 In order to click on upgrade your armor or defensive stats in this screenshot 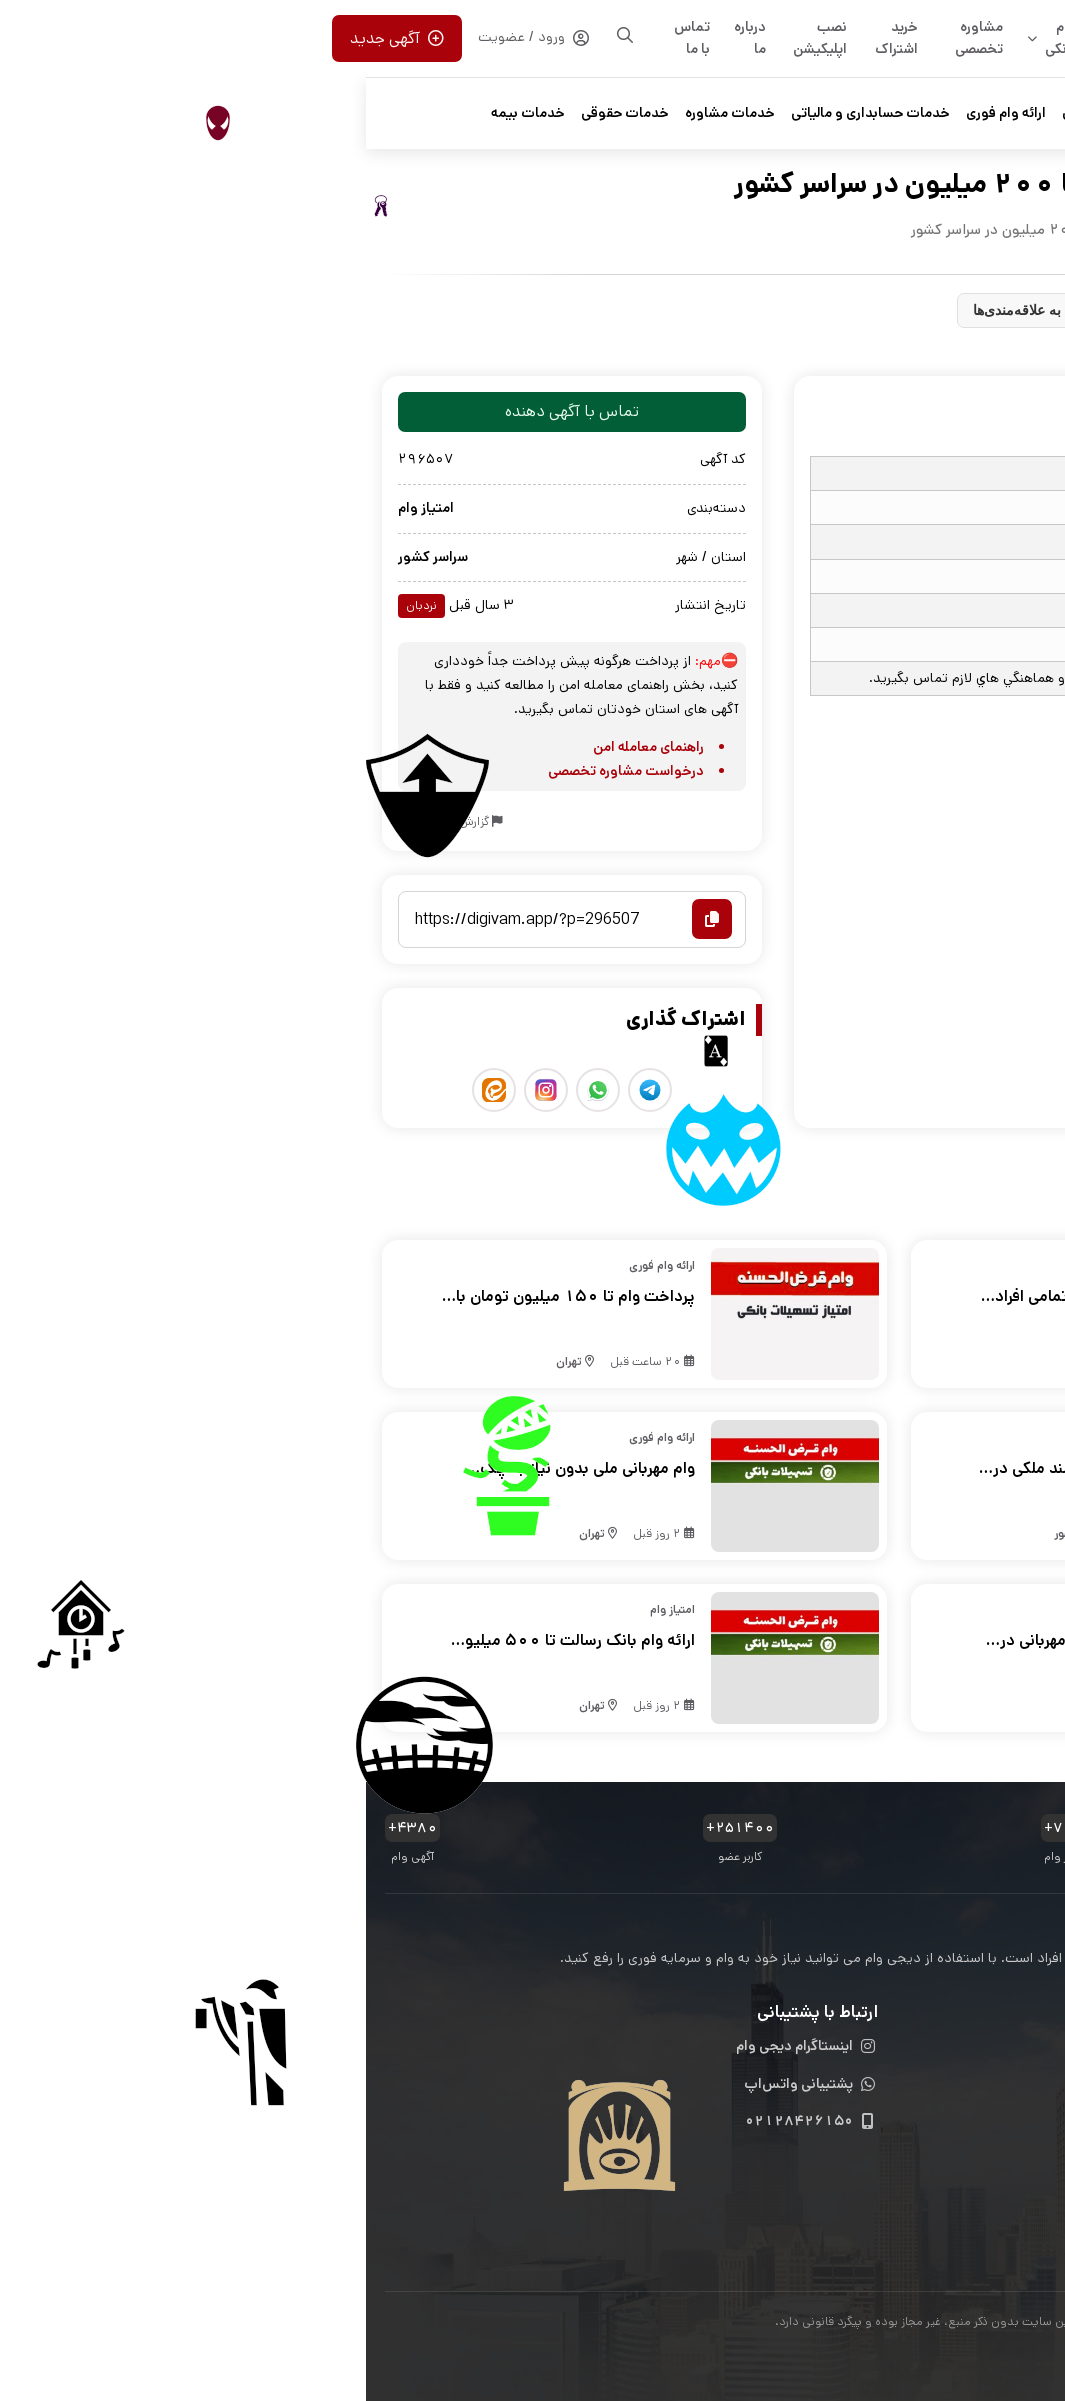, I will do `click(427, 795)`.